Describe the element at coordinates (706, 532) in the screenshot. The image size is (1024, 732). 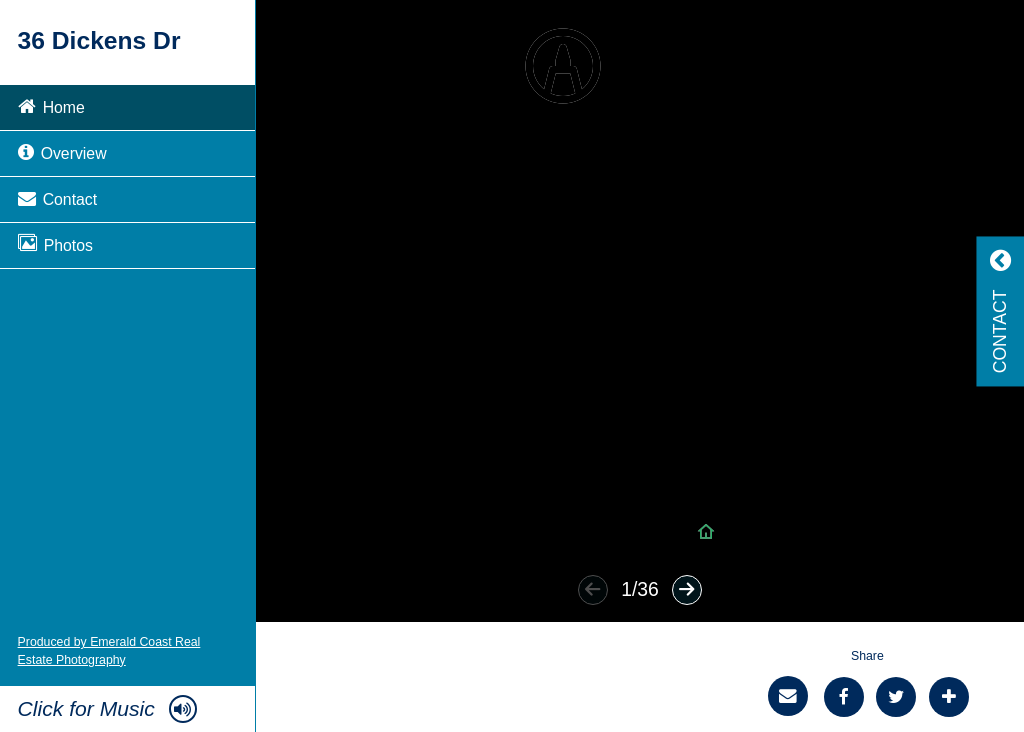
I see `navigate to home screen` at that location.